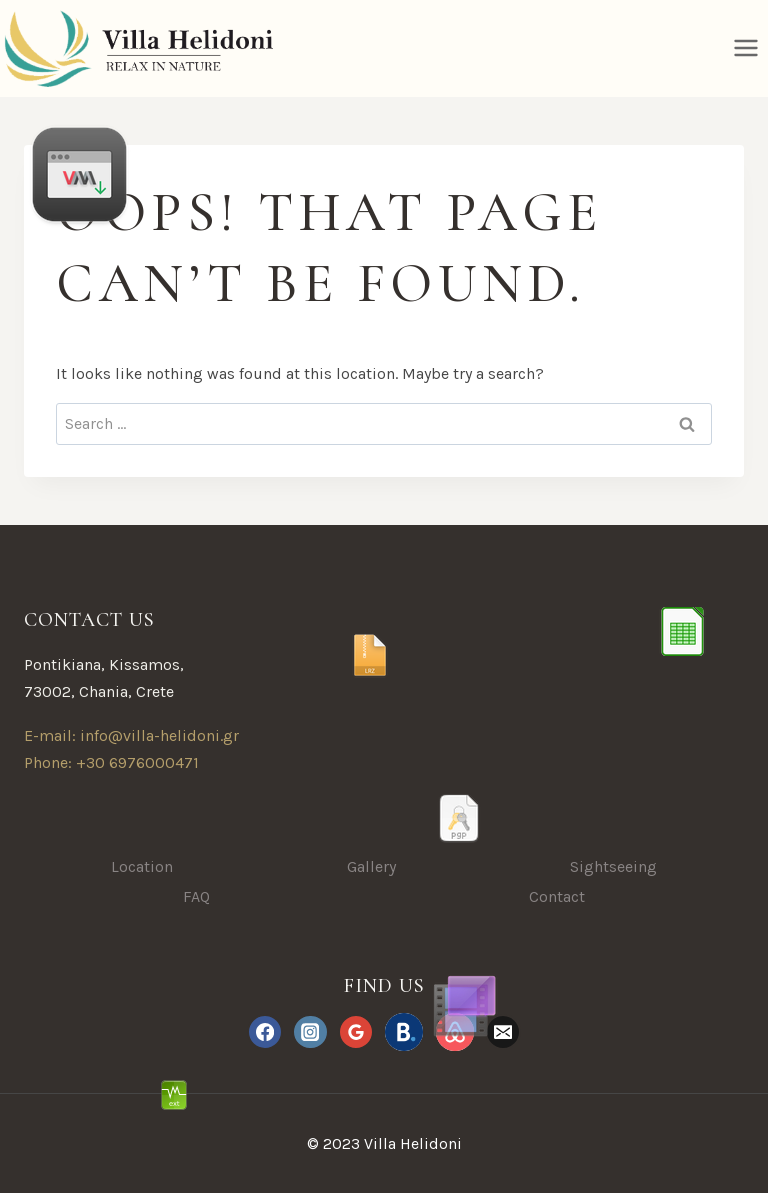 The height and width of the screenshot is (1193, 768). I want to click on apply filters to video clips in iMovie, so click(464, 1006).